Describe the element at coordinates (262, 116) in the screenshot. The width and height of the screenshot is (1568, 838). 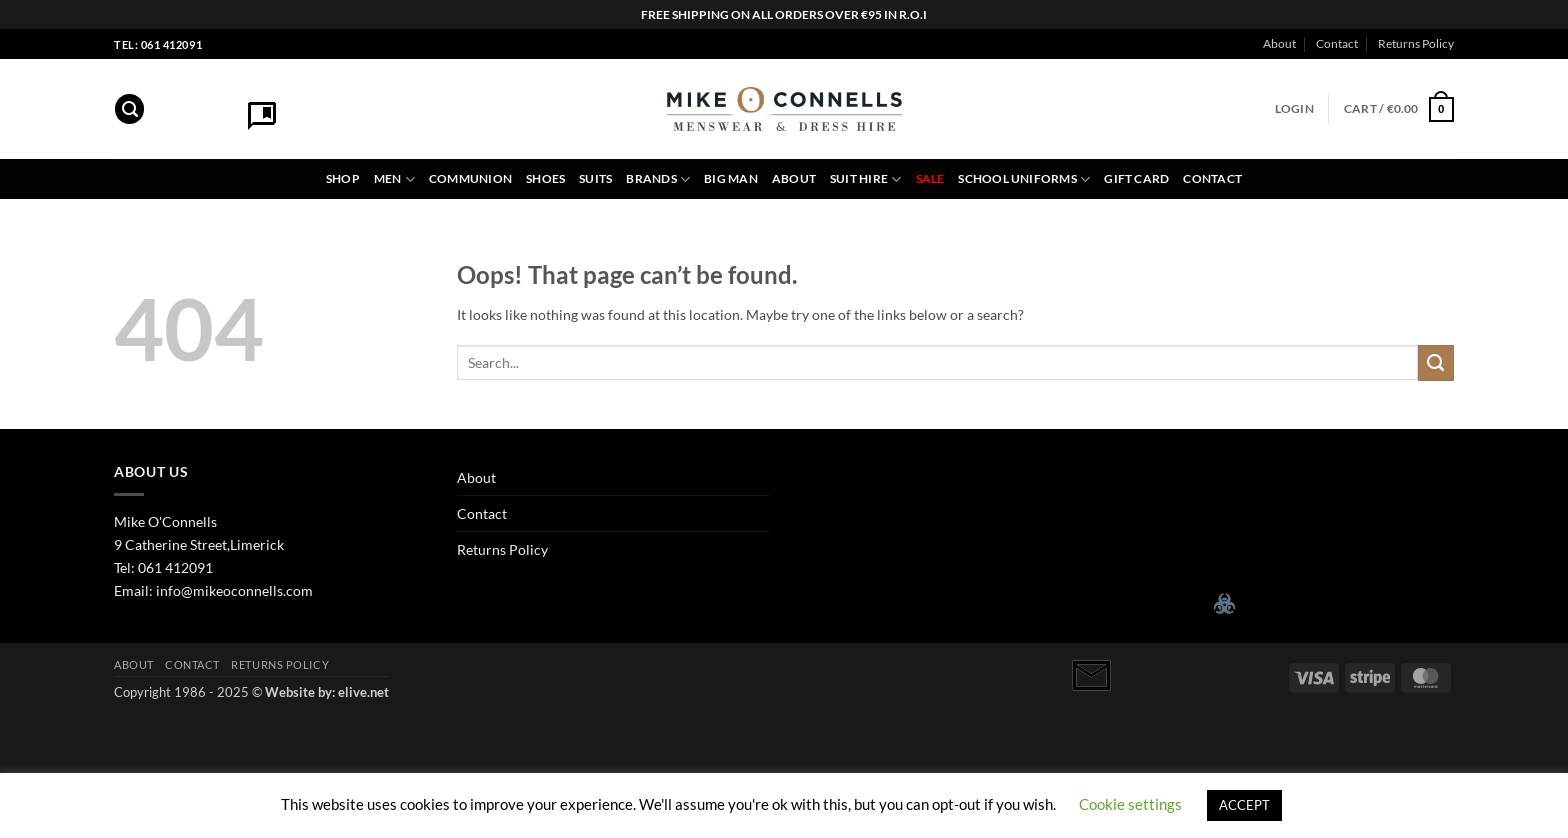
I see `access saved comments or messages` at that location.